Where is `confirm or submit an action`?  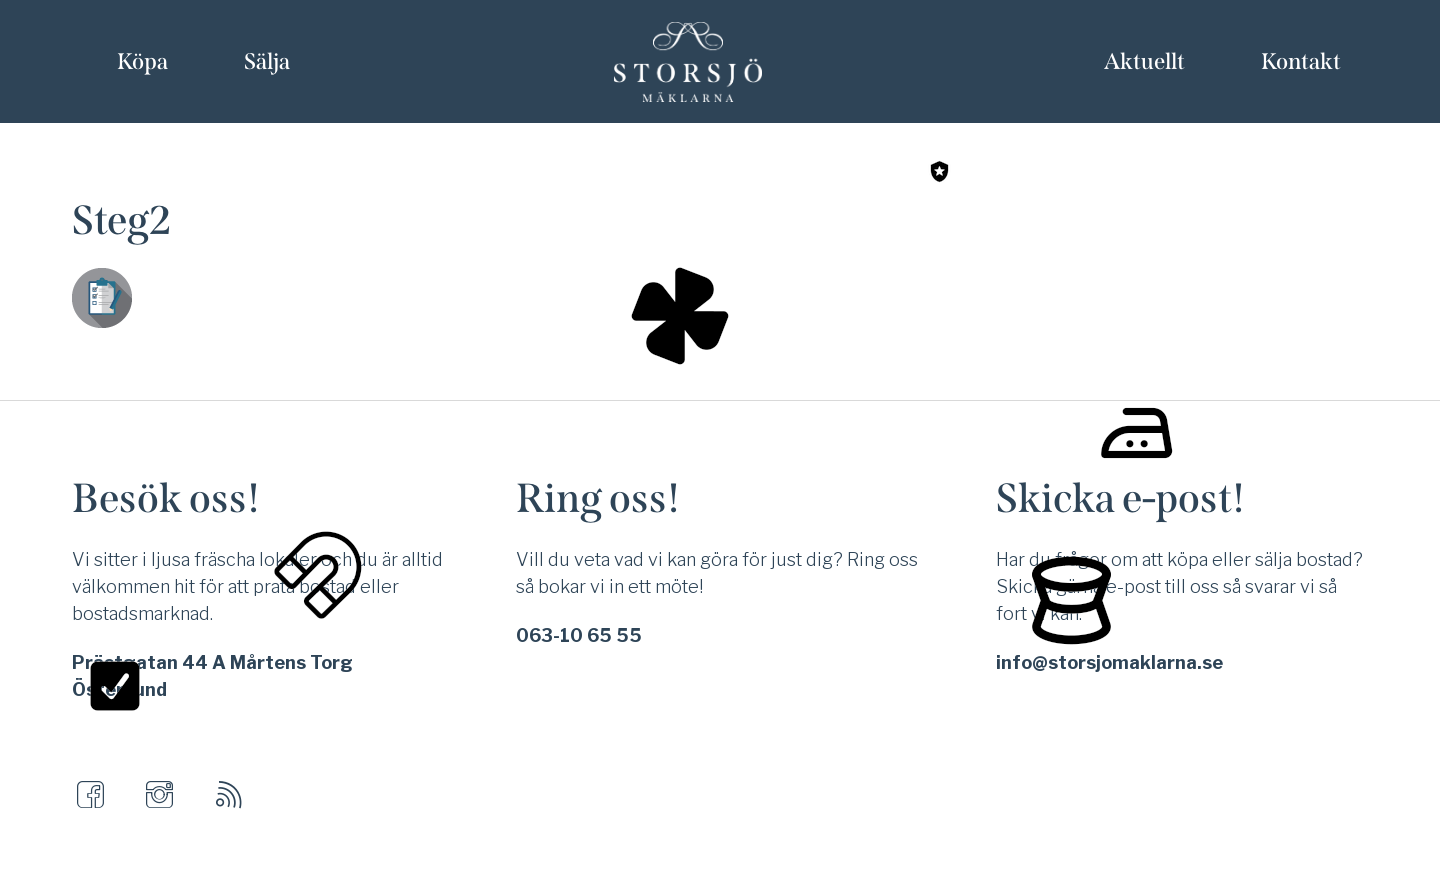 confirm or submit an action is located at coordinates (115, 686).